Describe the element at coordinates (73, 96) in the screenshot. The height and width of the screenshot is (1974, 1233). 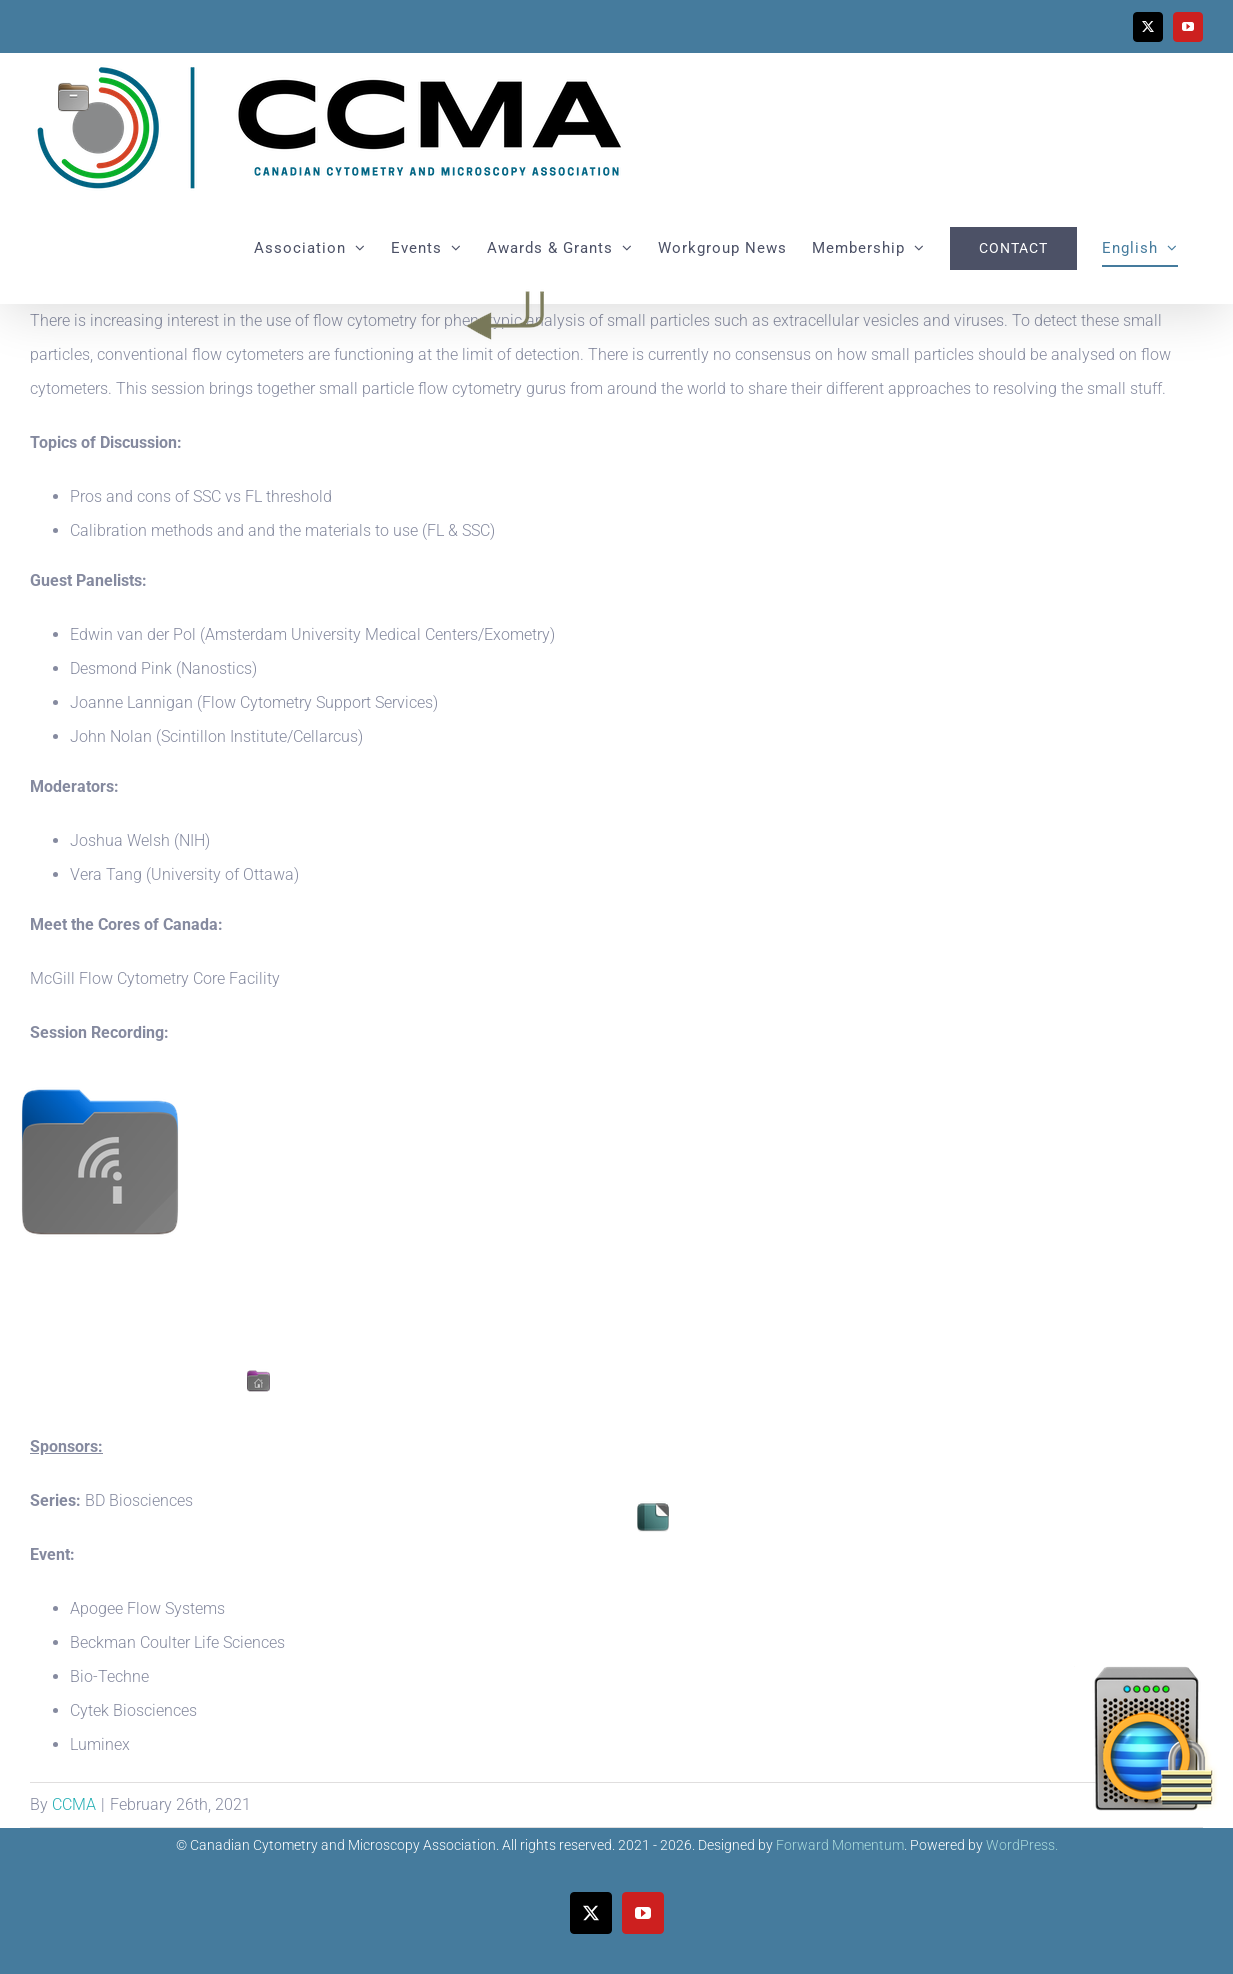
I see `open the file manager application` at that location.